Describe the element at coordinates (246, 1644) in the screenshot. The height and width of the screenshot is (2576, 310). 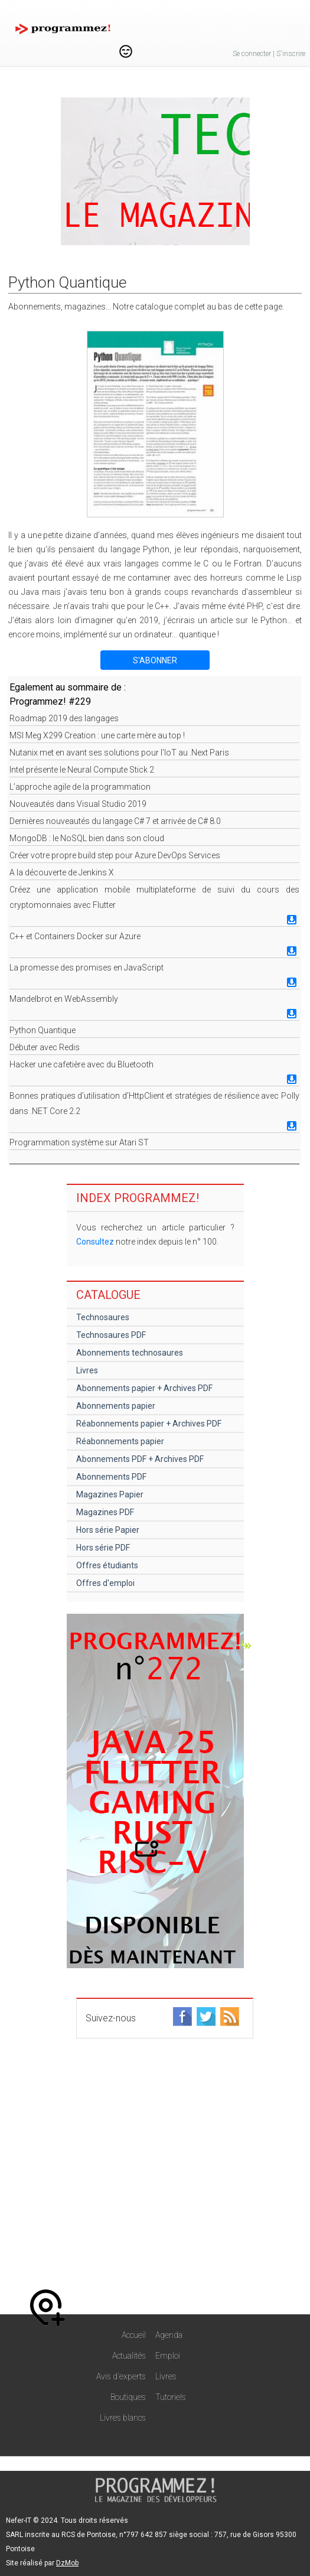
I see `forward or redirect content multiple times` at that location.